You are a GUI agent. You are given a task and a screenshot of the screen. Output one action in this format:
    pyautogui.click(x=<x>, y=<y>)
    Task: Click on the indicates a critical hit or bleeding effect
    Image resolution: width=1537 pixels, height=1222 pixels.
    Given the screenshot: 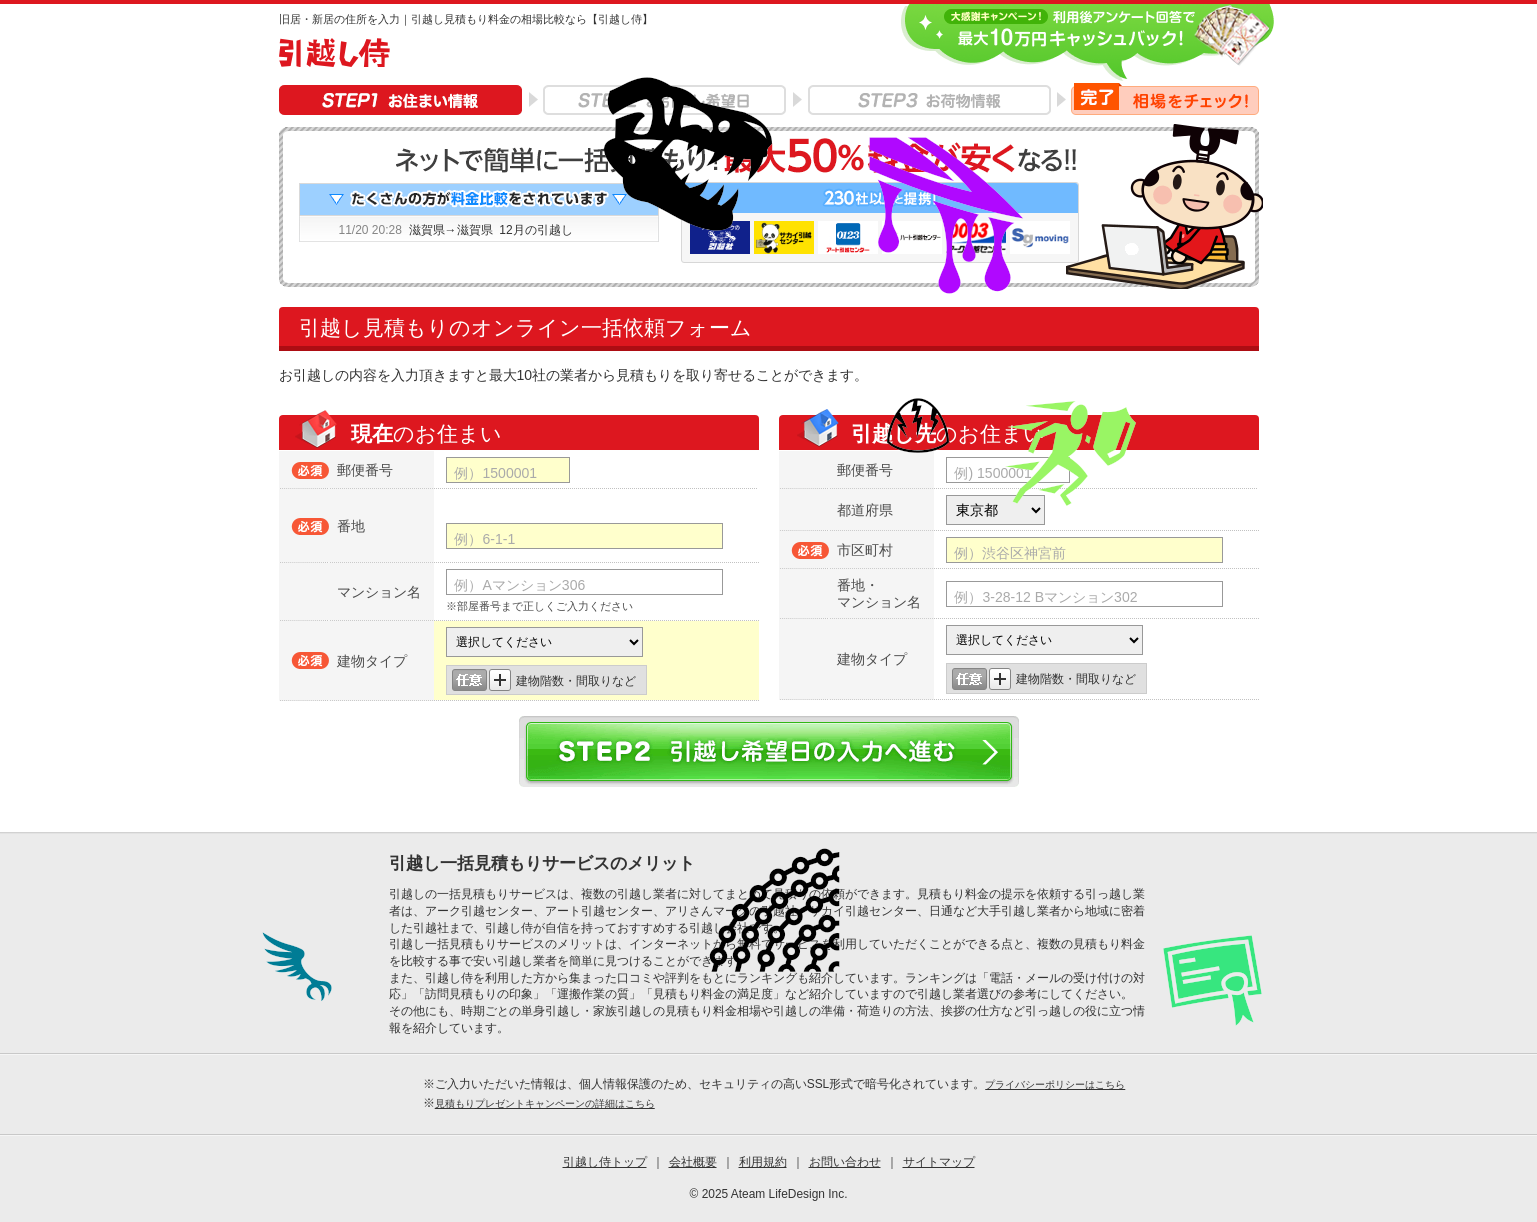 What is the action you would take?
    pyautogui.click(x=946, y=214)
    